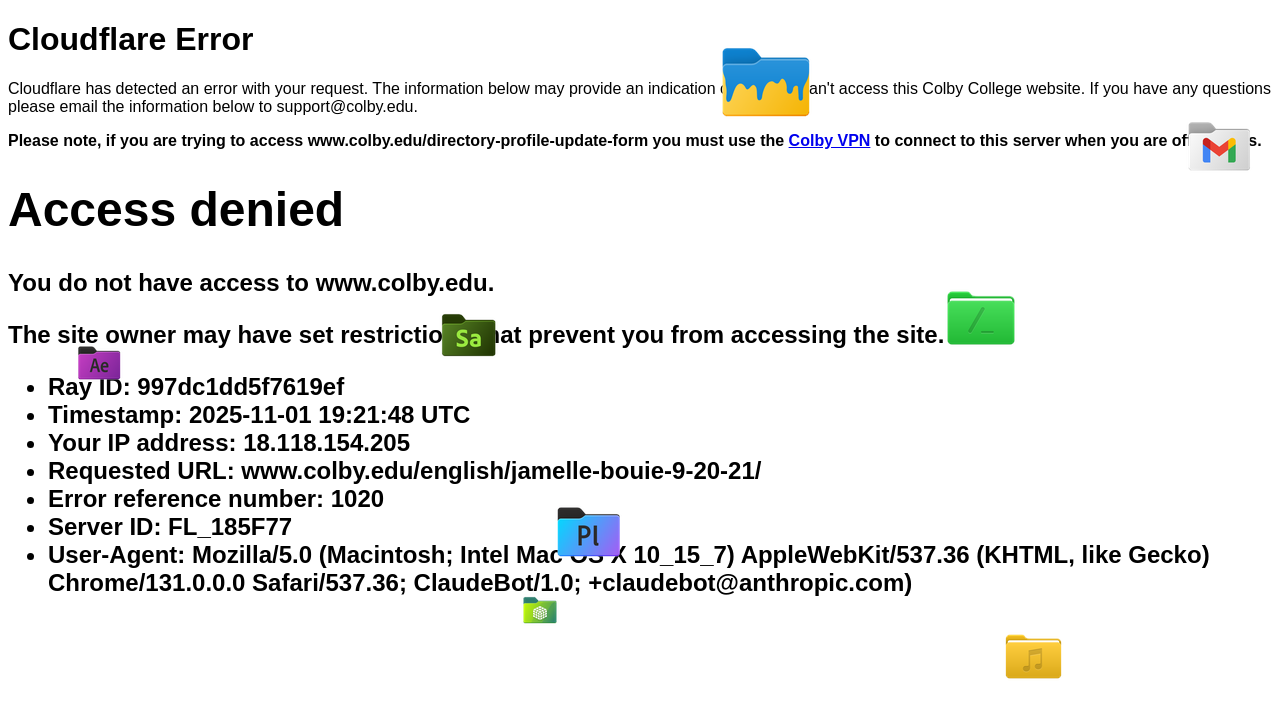  I want to click on open folder containing Gmail messages or exports, so click(1219, 148).